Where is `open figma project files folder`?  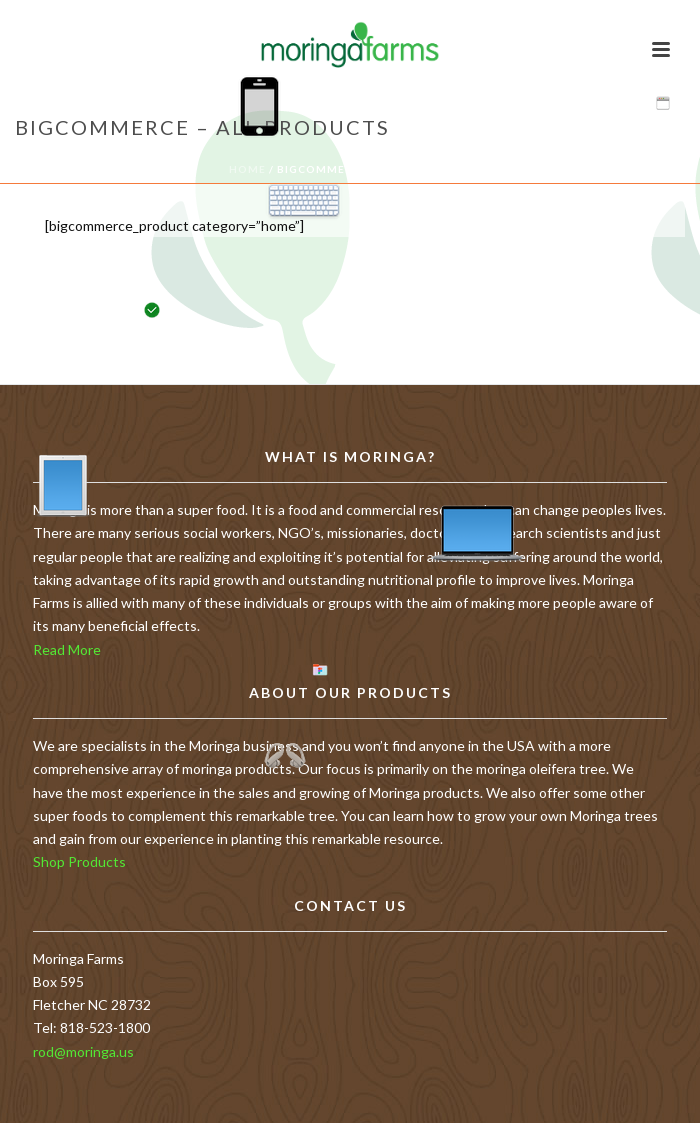
open figma project files folder is located at coordinates (320, 670).